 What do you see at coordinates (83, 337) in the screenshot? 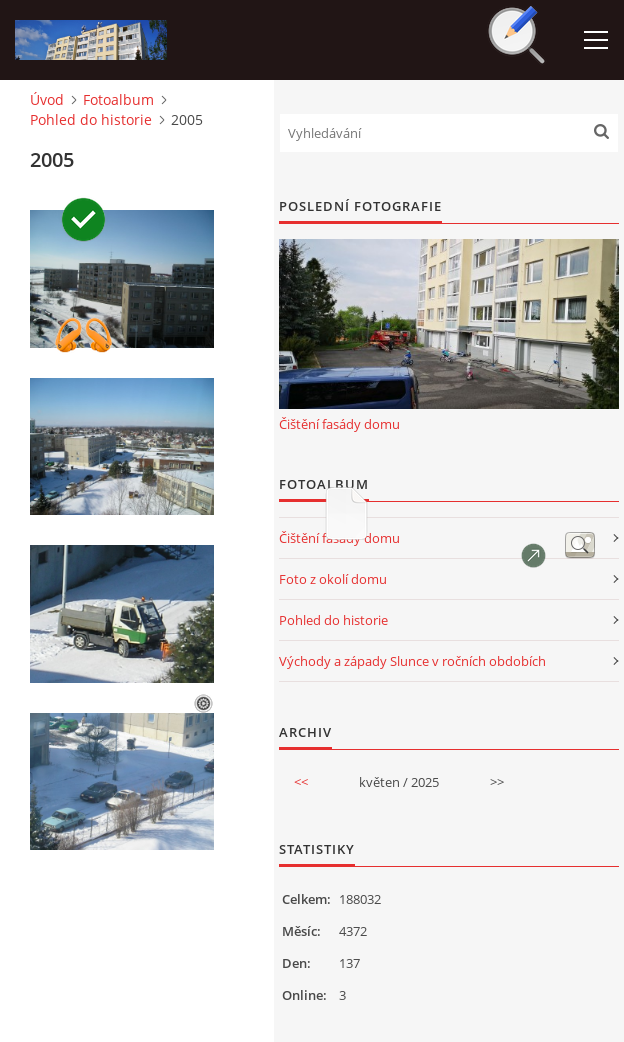
I see `connect wireless earbuds via bluetooth` at bounding box center [83, 337].